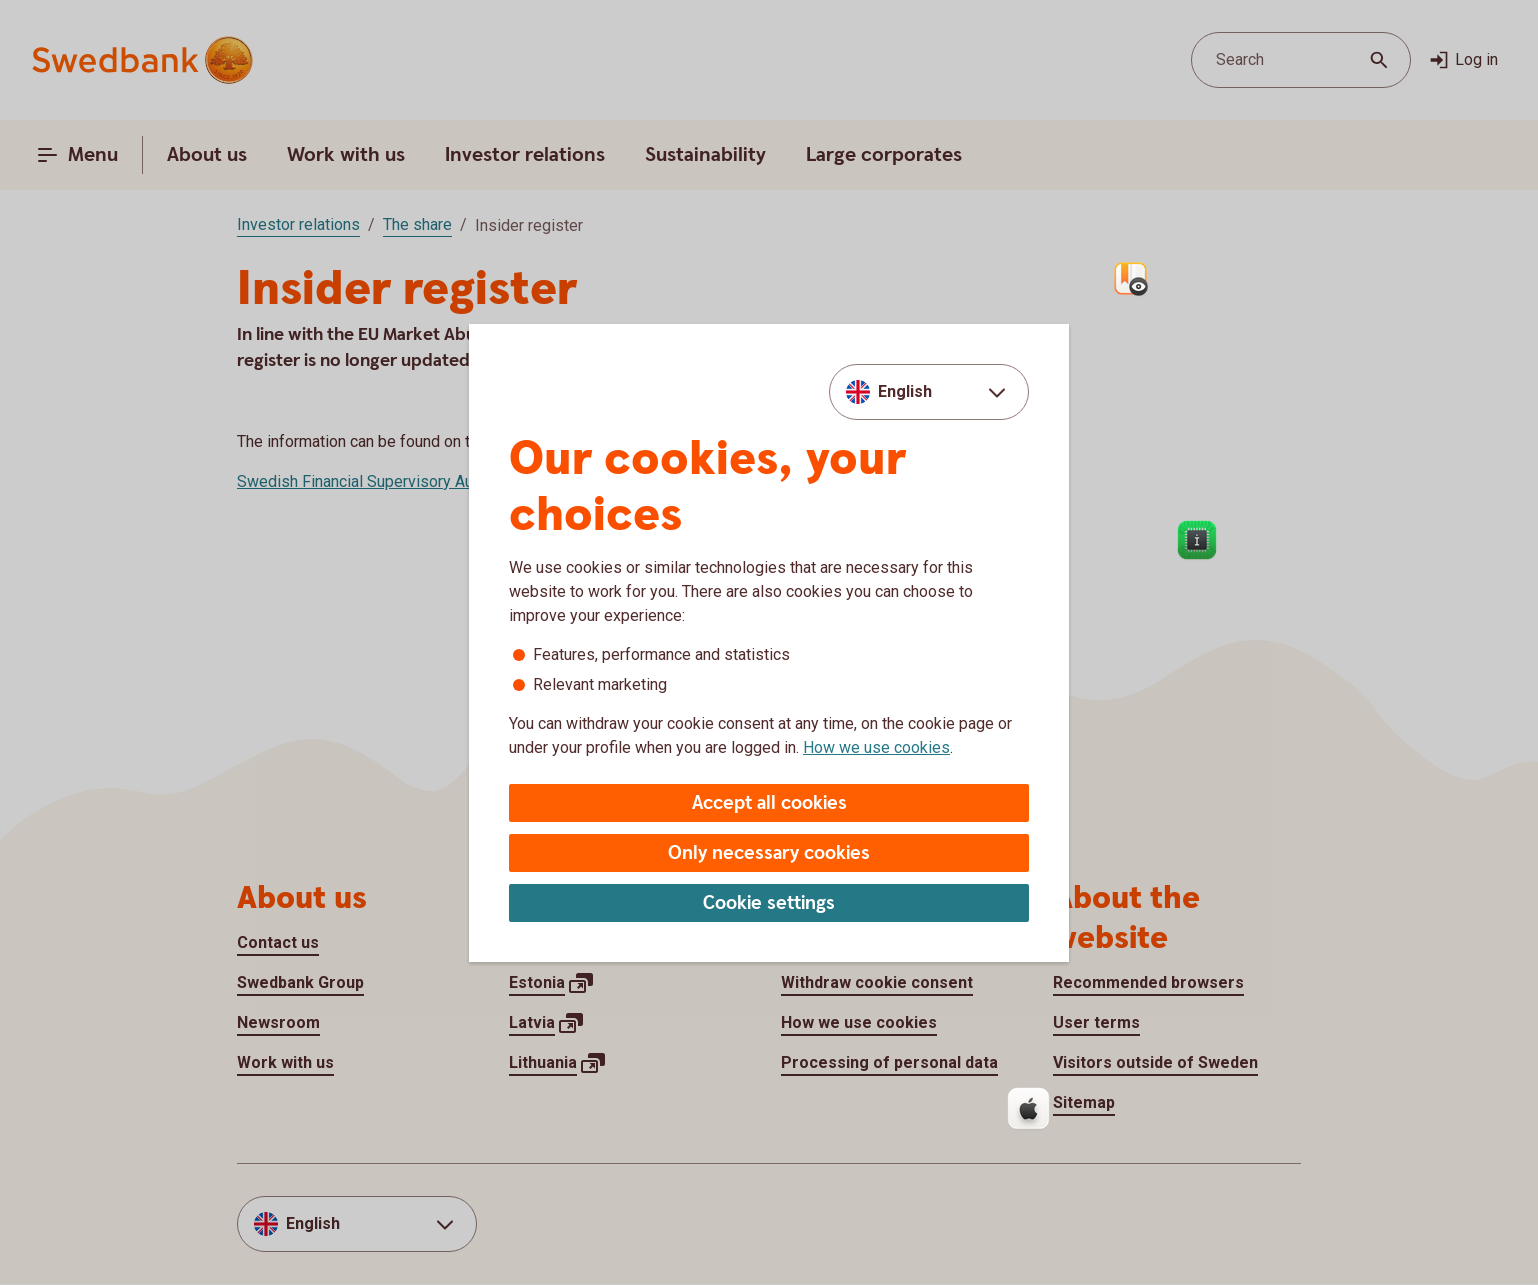  Describe the element at coordinates (1130, 278) in the screenshot. I see `open calibre e-book management app` at that location.